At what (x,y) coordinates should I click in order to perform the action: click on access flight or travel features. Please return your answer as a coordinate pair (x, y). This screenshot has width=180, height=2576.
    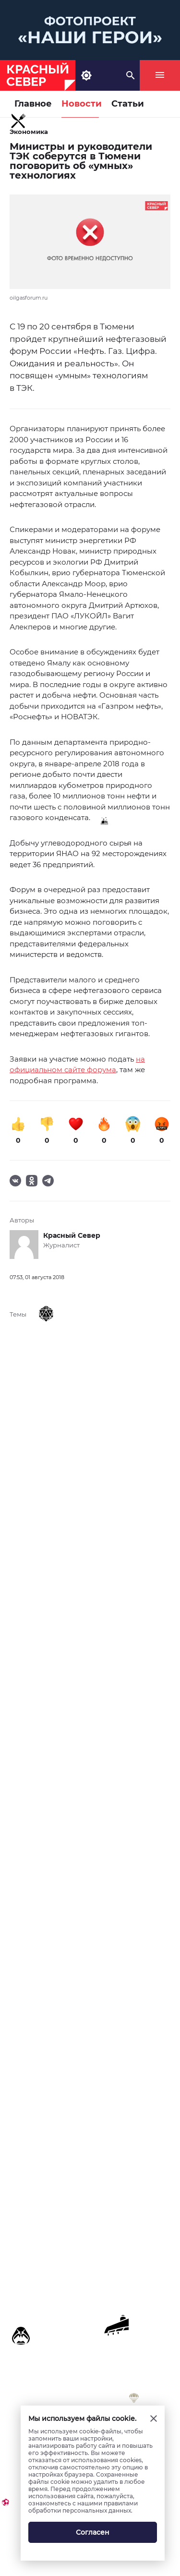
    Looking at the image, I should click on (116, 2325).